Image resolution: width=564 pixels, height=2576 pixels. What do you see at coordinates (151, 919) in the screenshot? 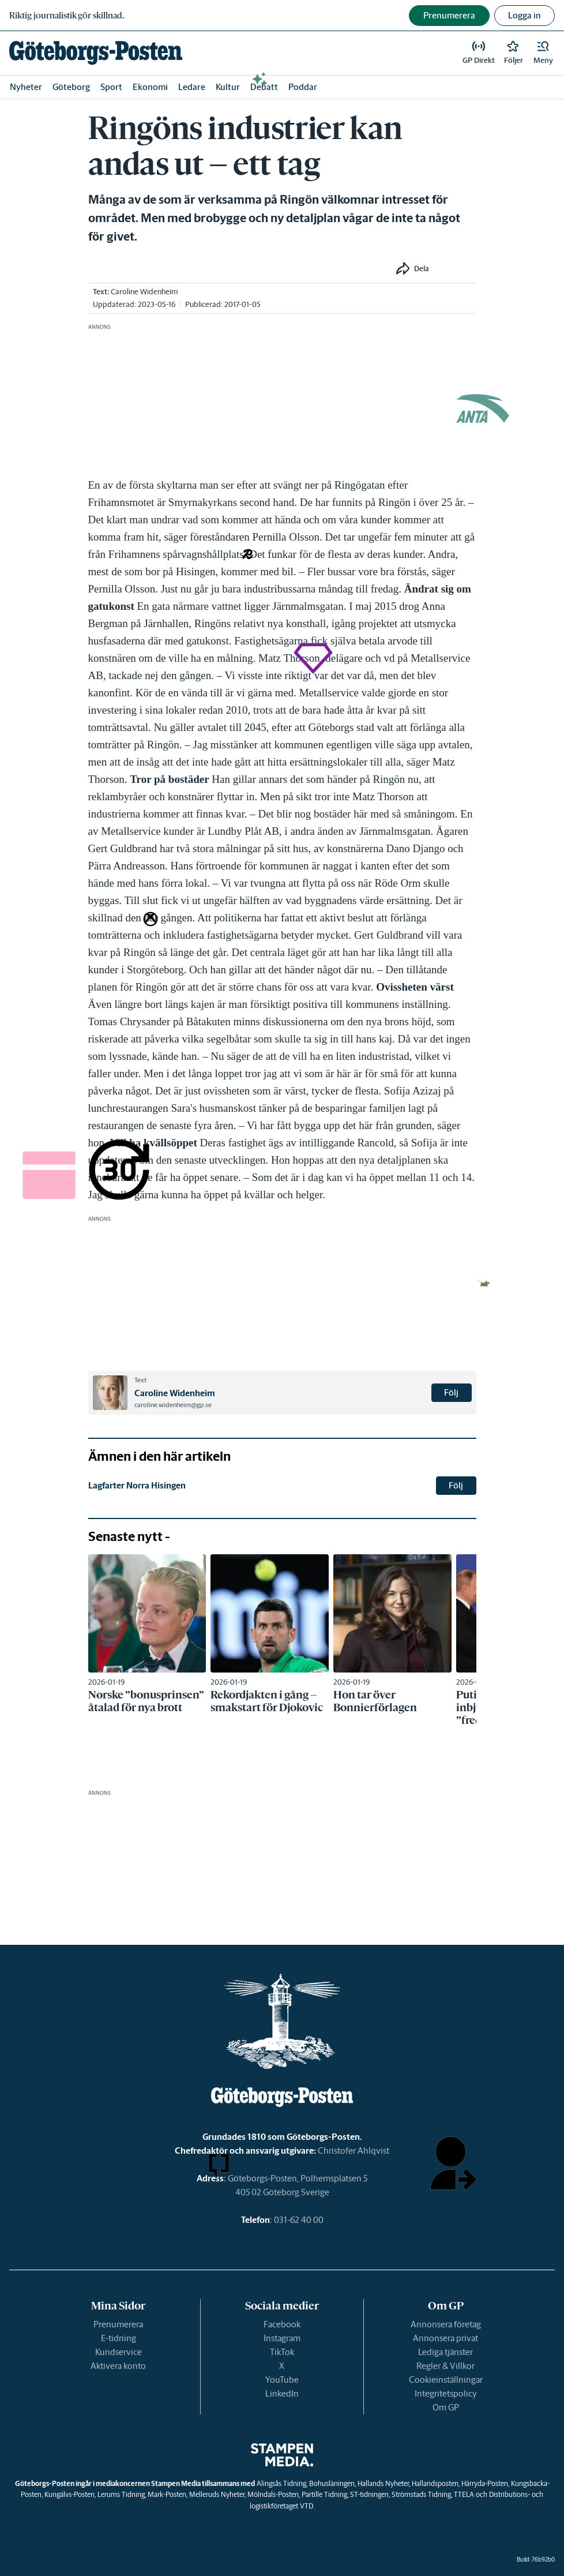
I see `open Xbox app or gaming services` at bounding box center [151, 919].